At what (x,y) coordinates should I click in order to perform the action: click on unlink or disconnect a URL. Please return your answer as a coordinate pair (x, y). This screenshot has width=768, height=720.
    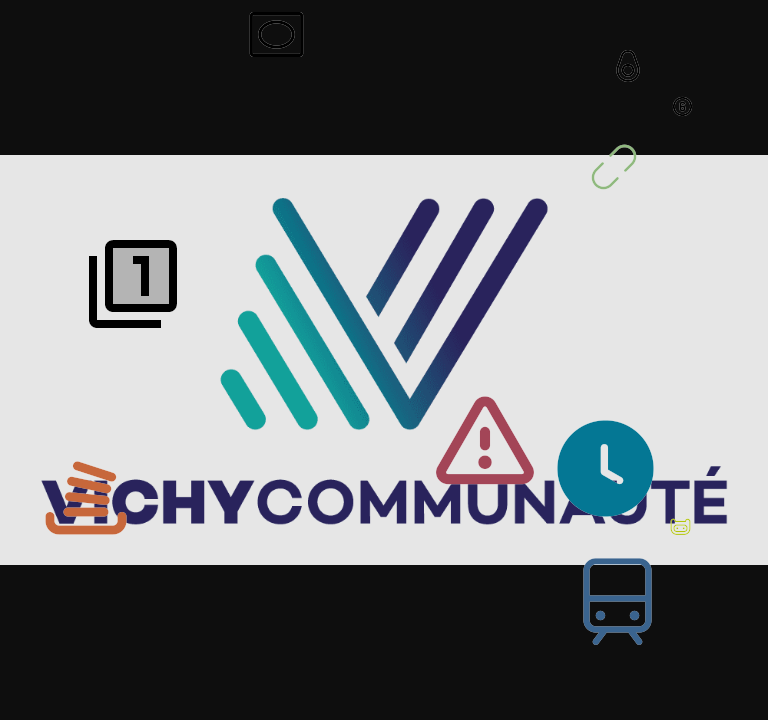
    Looking at the image, I should click on (614, 167).